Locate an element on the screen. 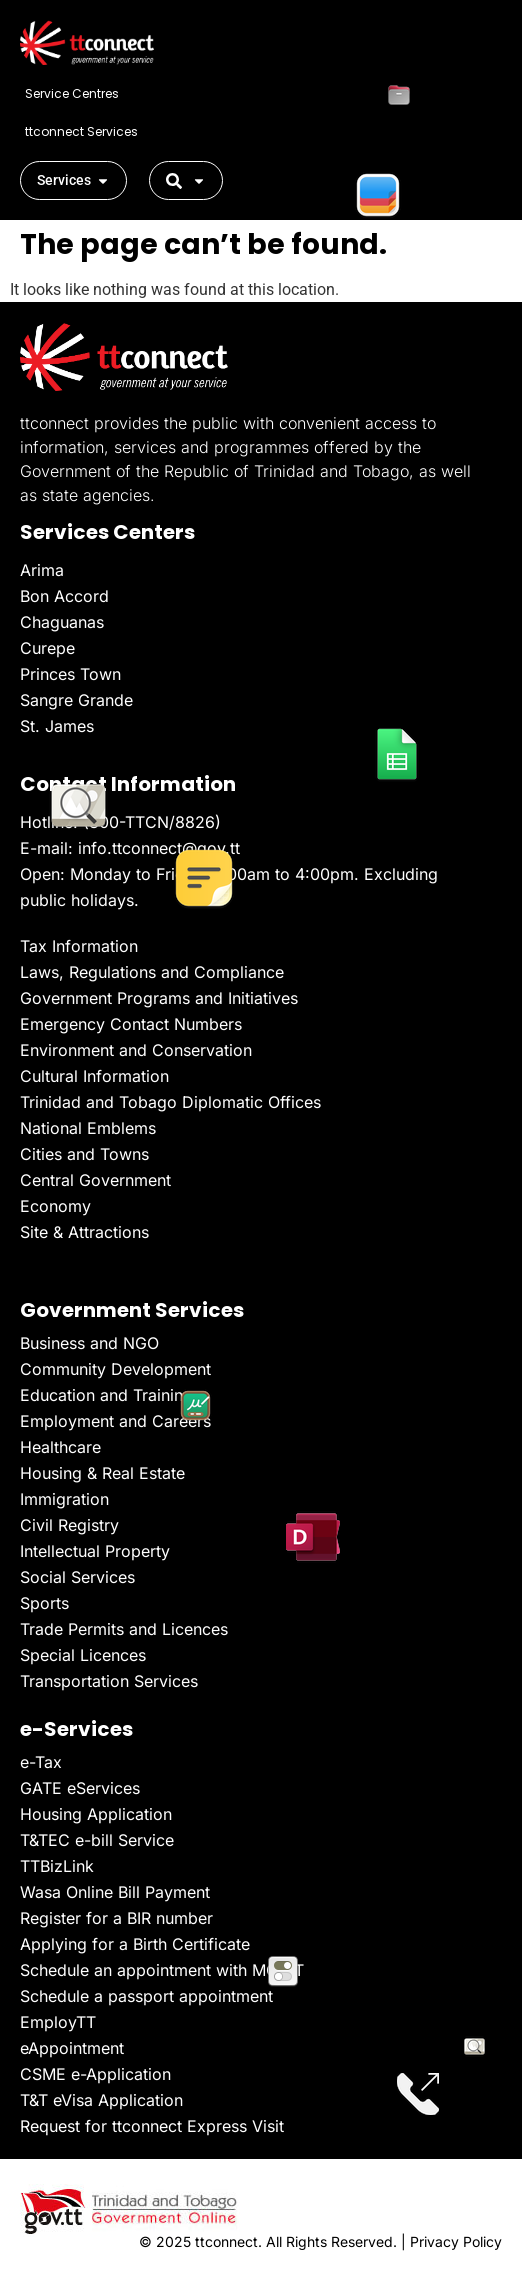 The height and width of the screenshot is (2272, 522). open Microsoft Delve app is located at coordinates (313, 1537).